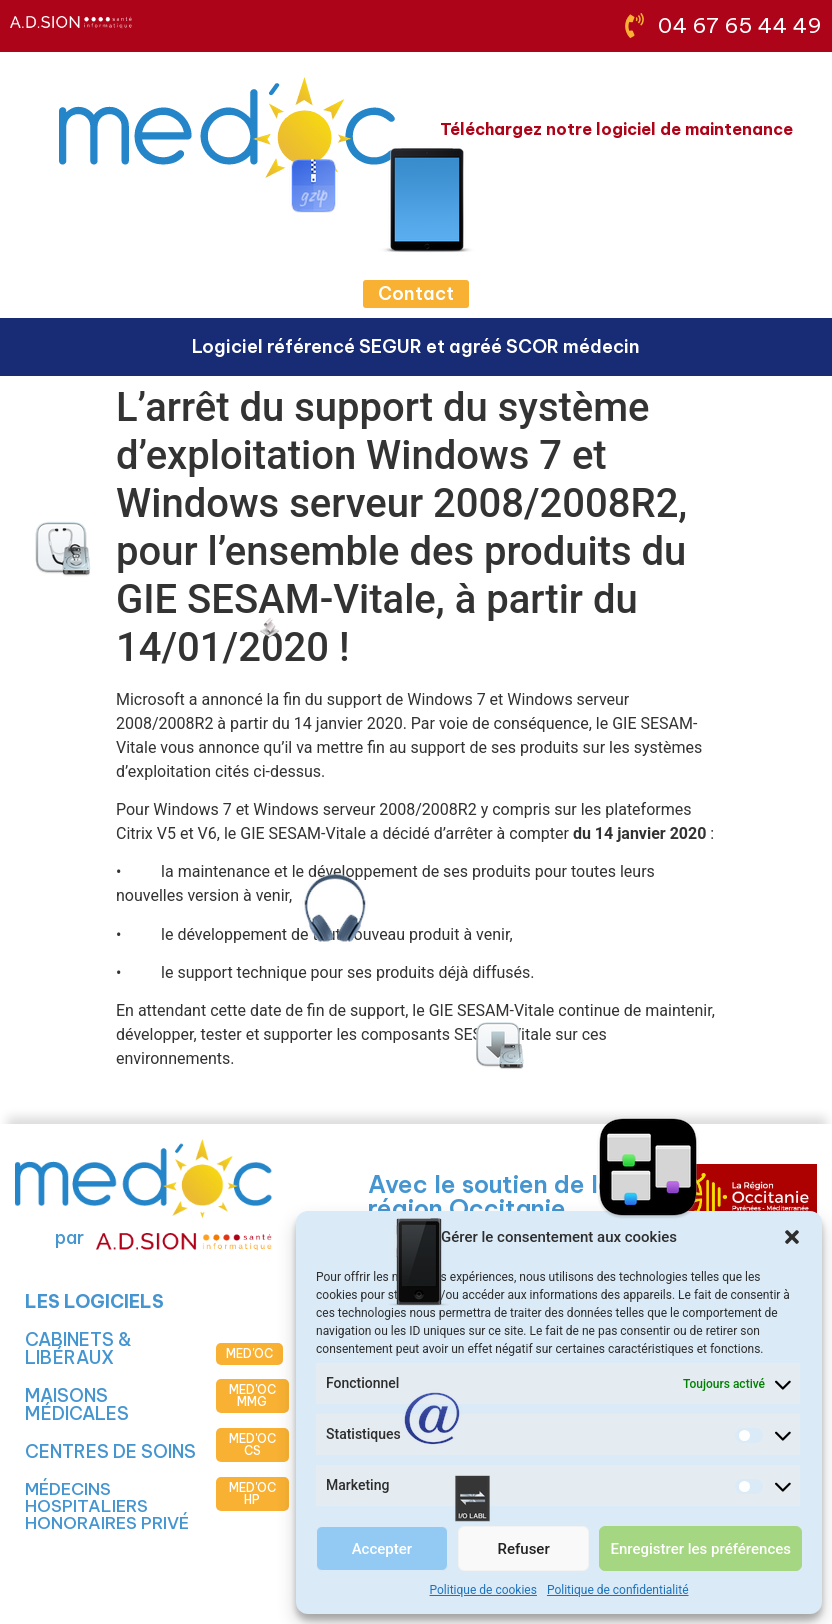 Image resolution: width=832 pixels, height=1624 pixels. Describe the element at coordinates (61, 547) in the screenshot. I see `open Disk Utility to manage drives and storage` at that location.